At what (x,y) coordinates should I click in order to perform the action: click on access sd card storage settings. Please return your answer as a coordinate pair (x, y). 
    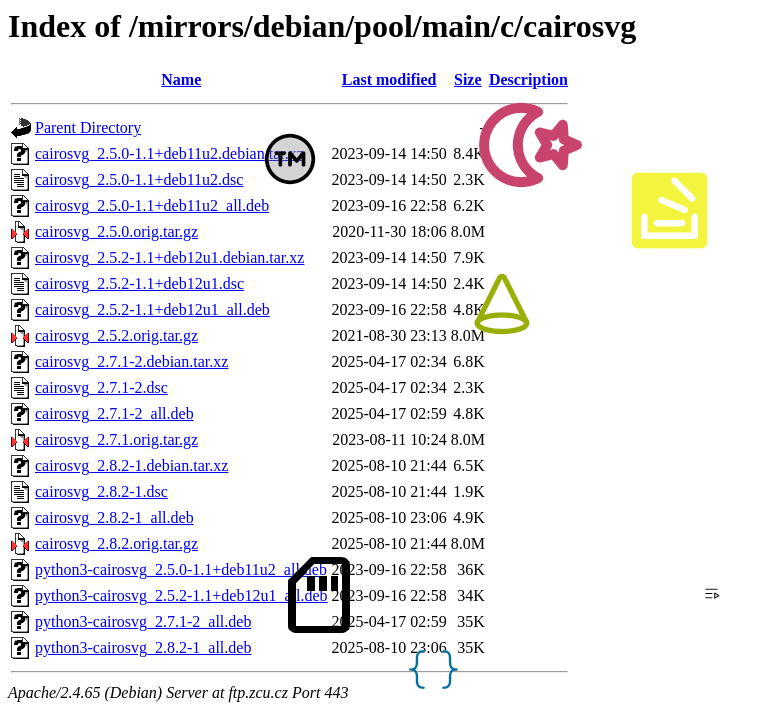
    Looking at the image, I should click on (319, 595).